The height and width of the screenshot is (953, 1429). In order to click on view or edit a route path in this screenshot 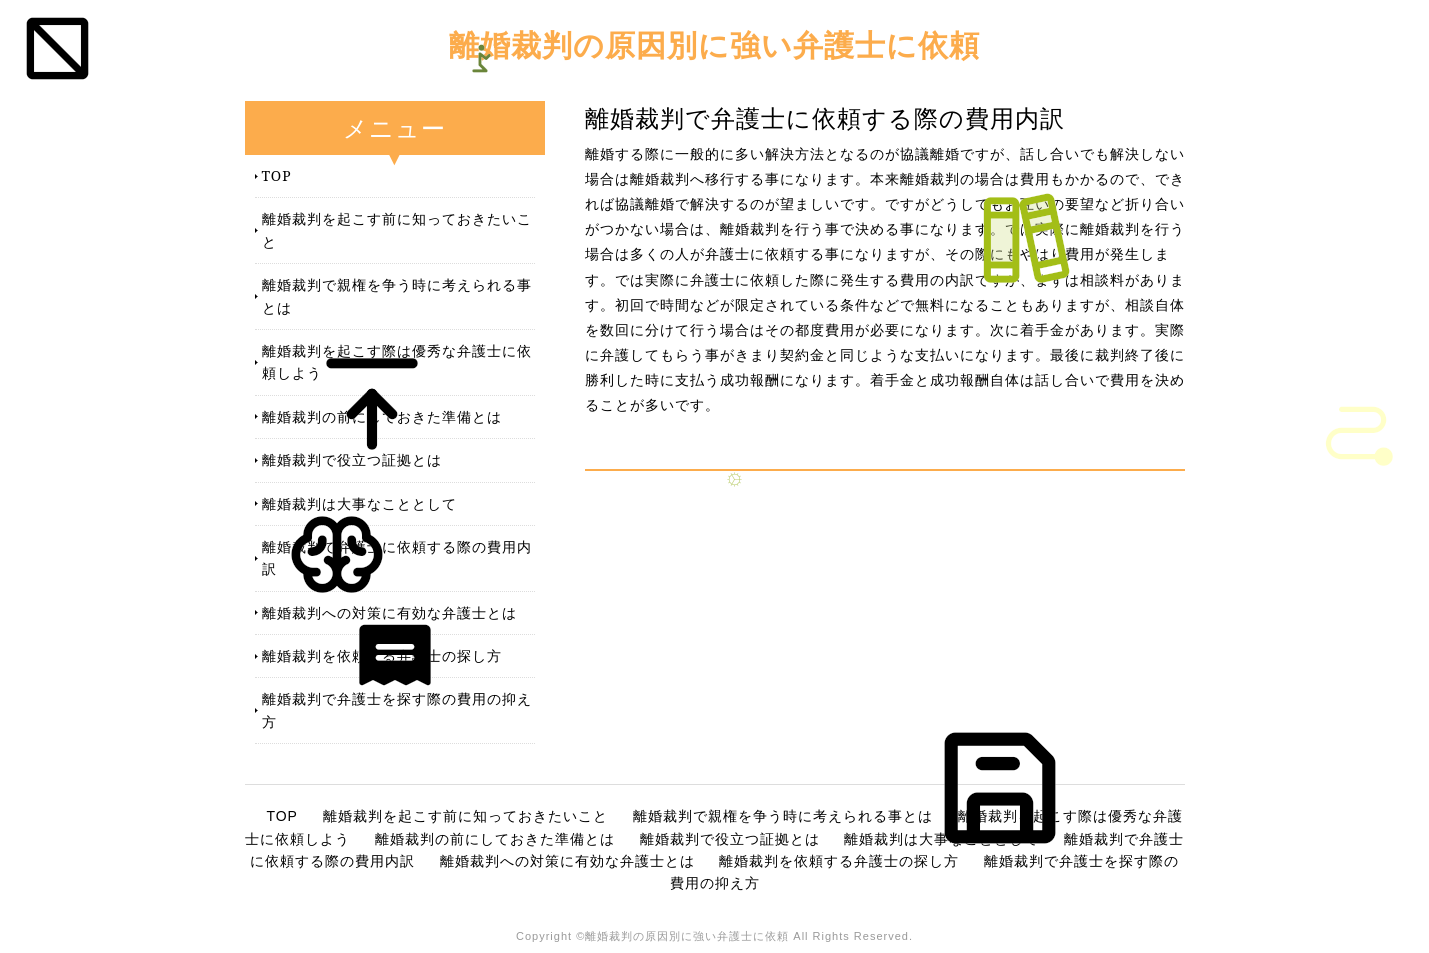, I will do `click(1360, 433)`.